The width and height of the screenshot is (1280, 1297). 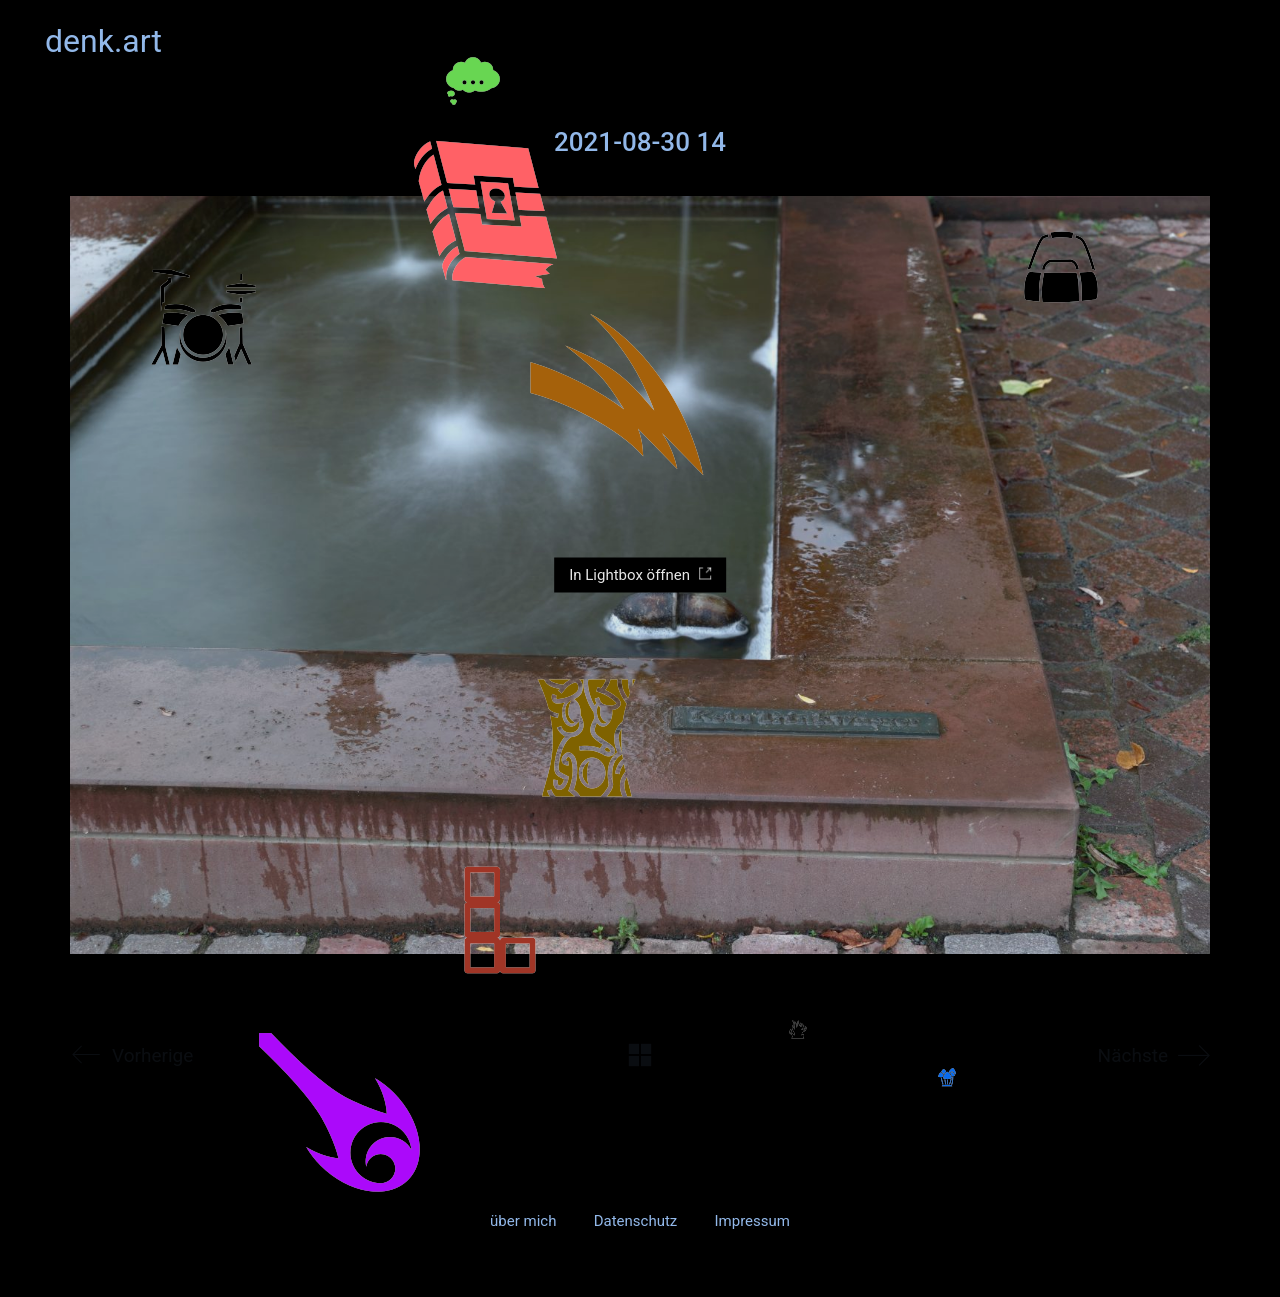 What do you see at coordinates (473, 80) in the screenshot?
I see `indicates thinking or processing in progress` at bounding box center [473, 80].